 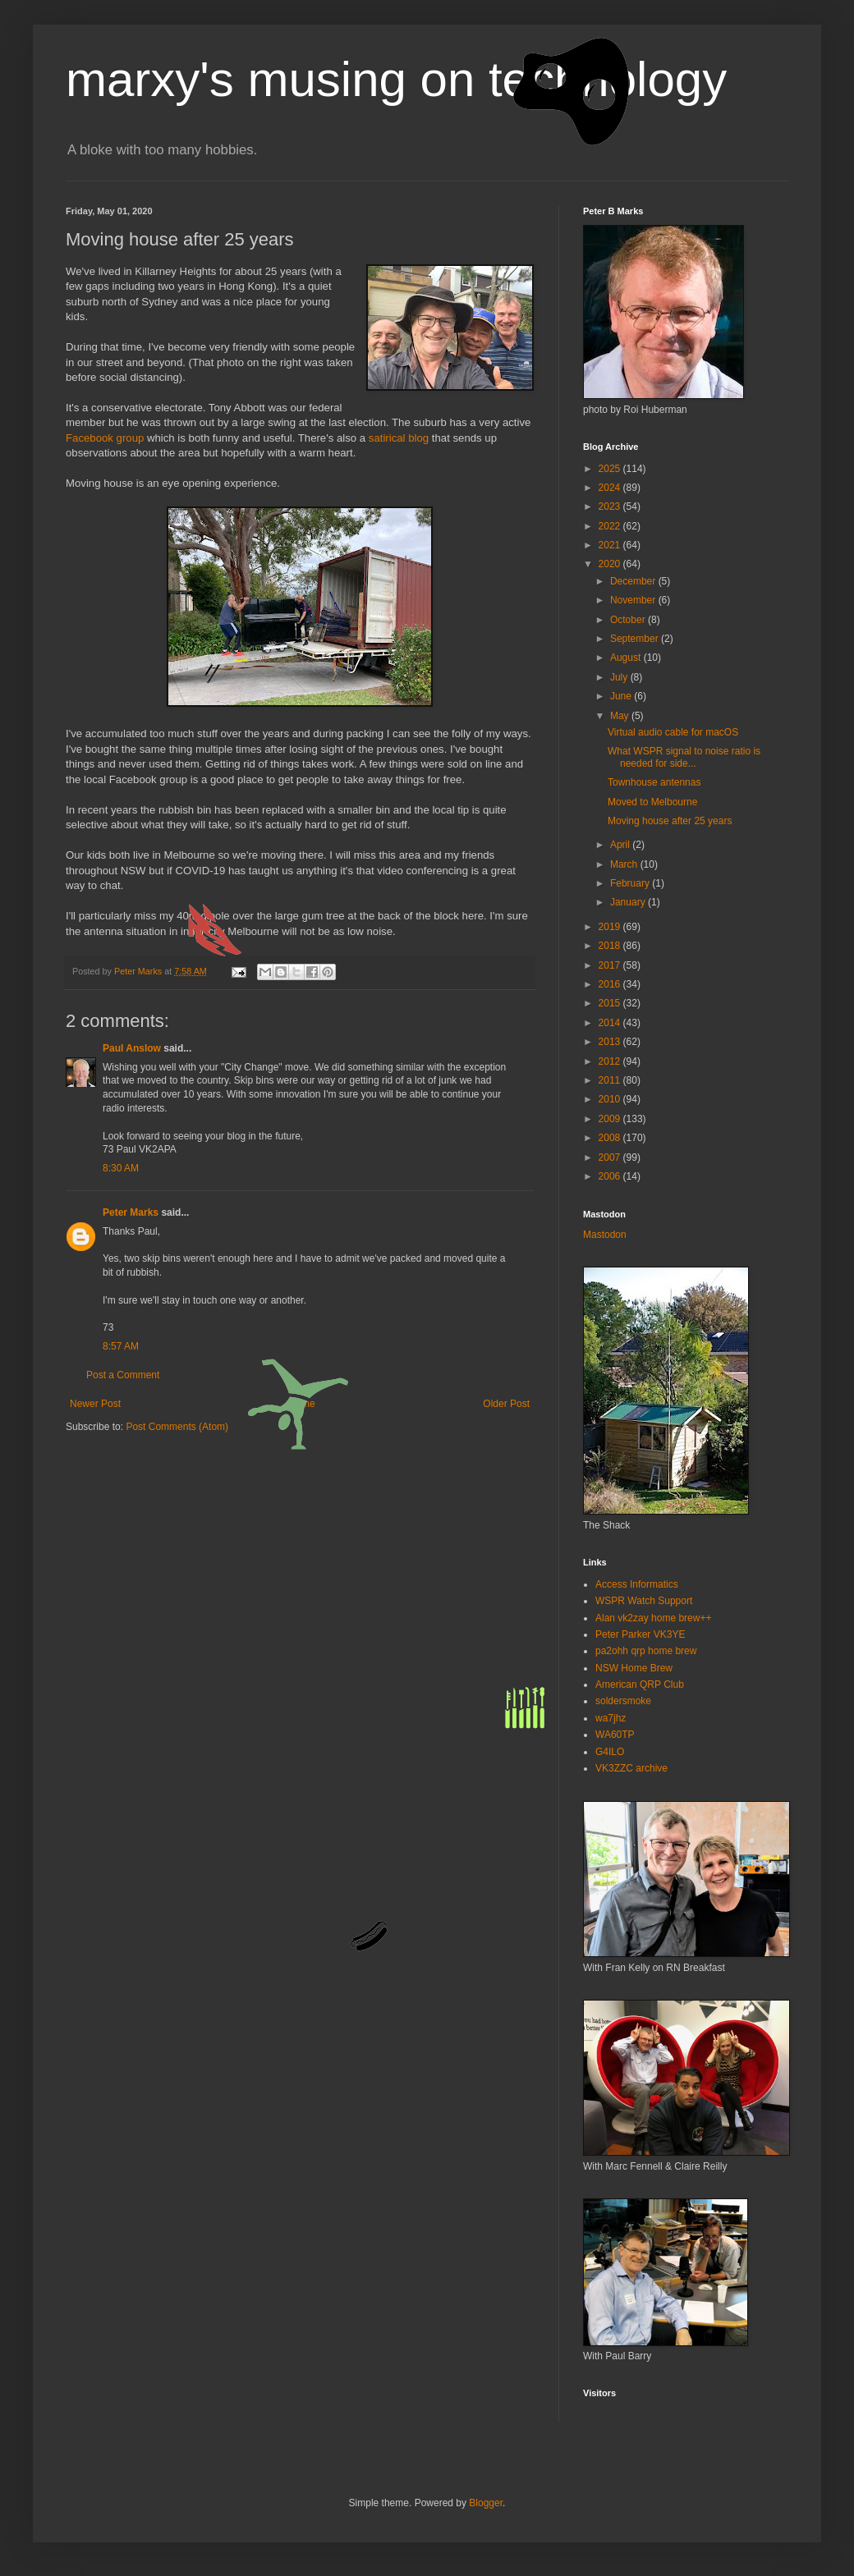 I want to click on access balance or gymnastics training exercises, so click(x=297, y=1404).